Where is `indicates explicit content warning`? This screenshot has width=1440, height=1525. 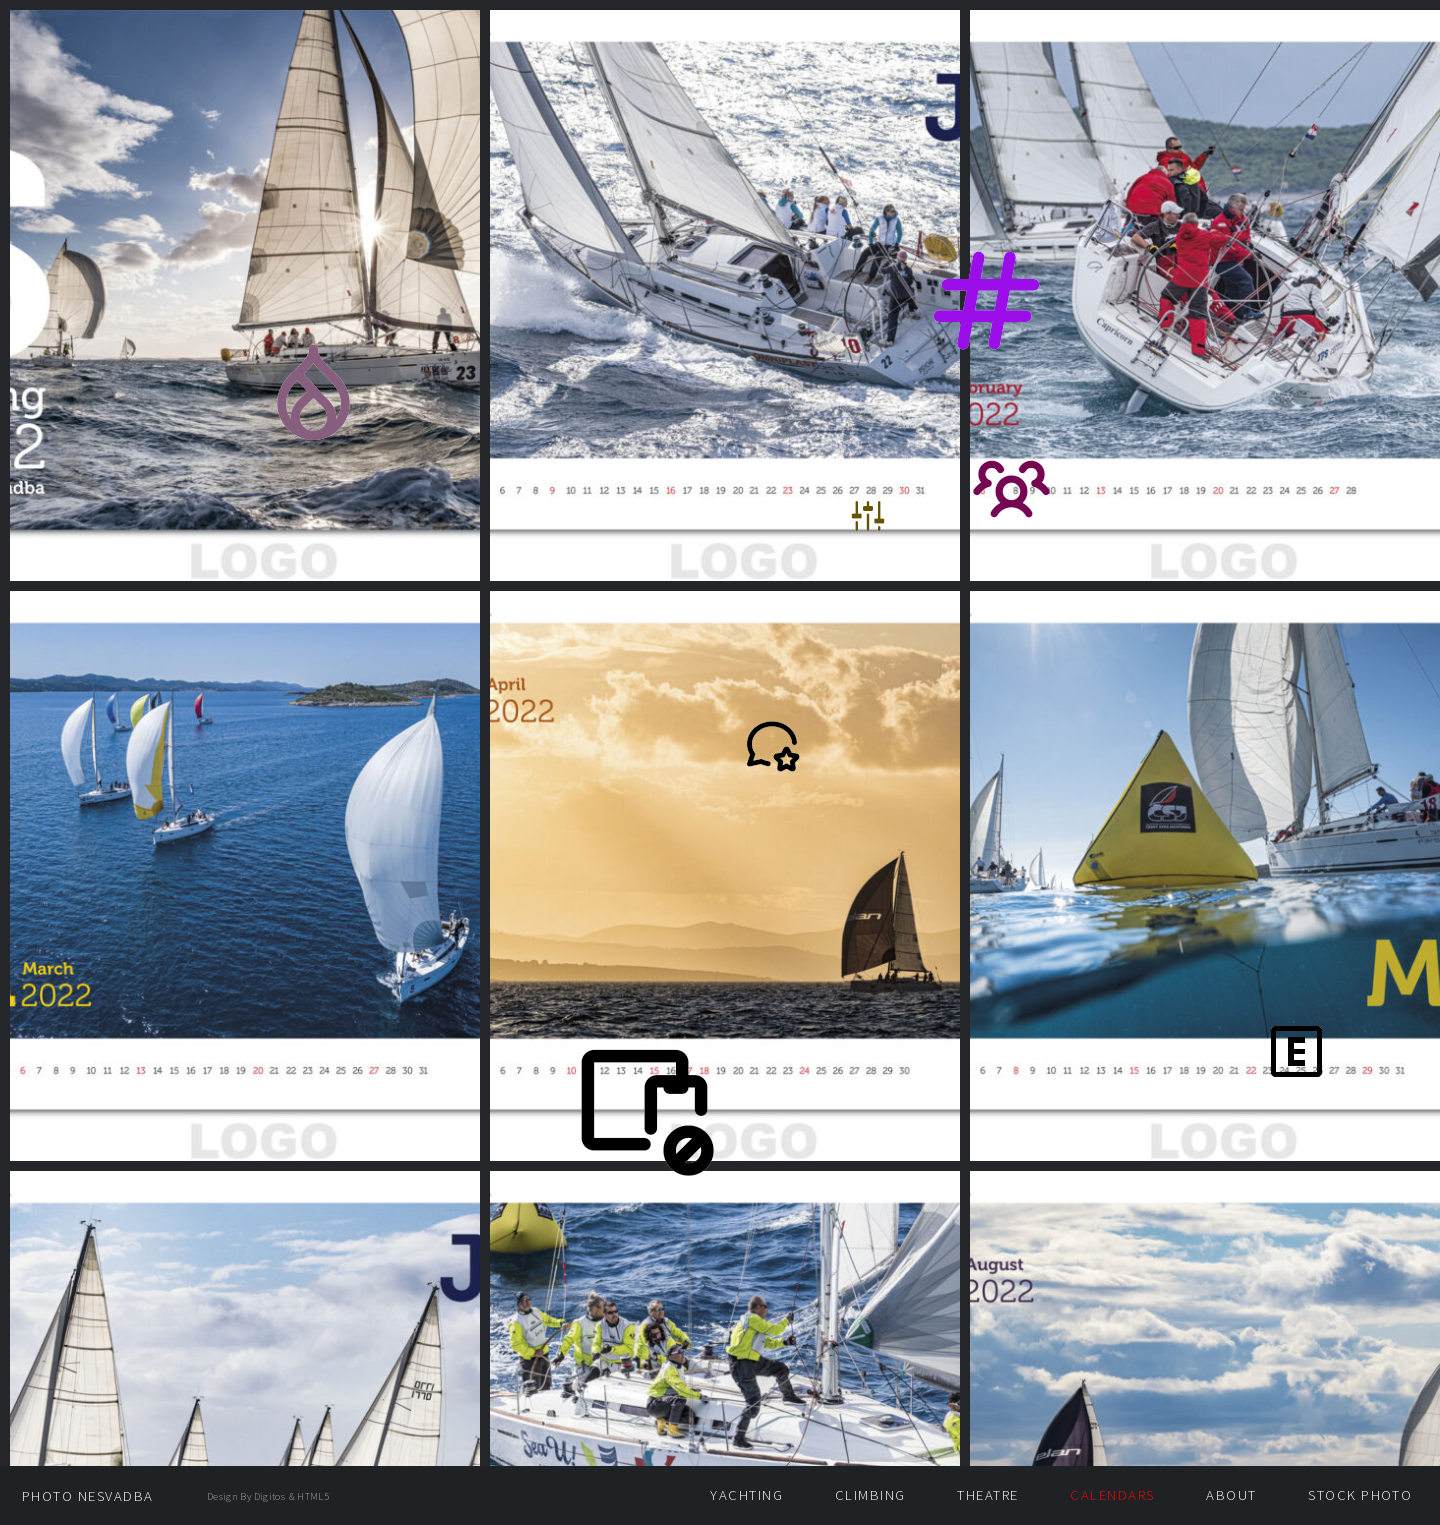 indicates explicit content warning is located at coordinates (1296, 1051).